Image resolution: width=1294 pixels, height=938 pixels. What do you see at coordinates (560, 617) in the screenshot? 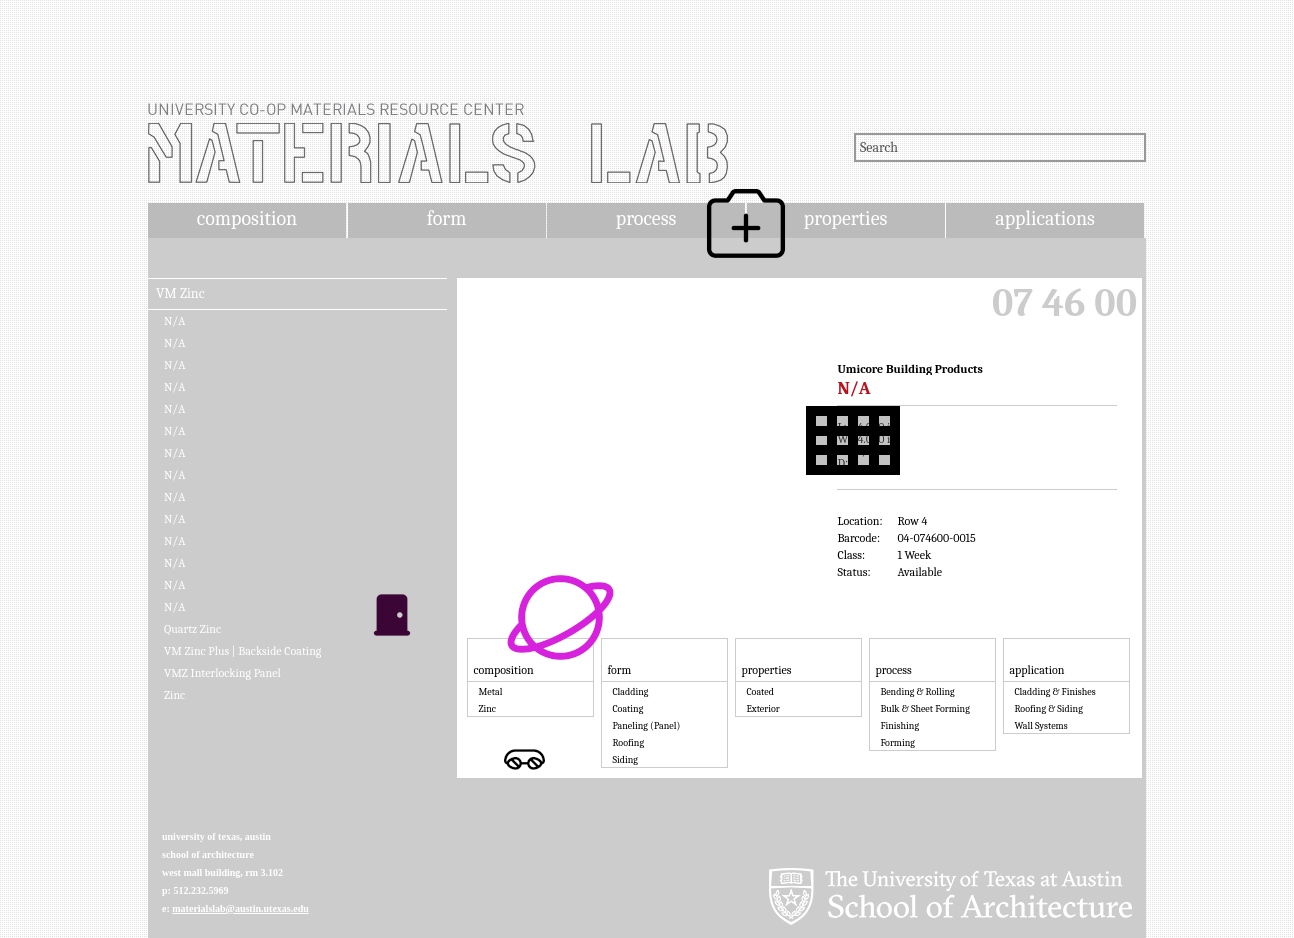
I see `explore global or worldwide content` at bounding box center [560, 617].